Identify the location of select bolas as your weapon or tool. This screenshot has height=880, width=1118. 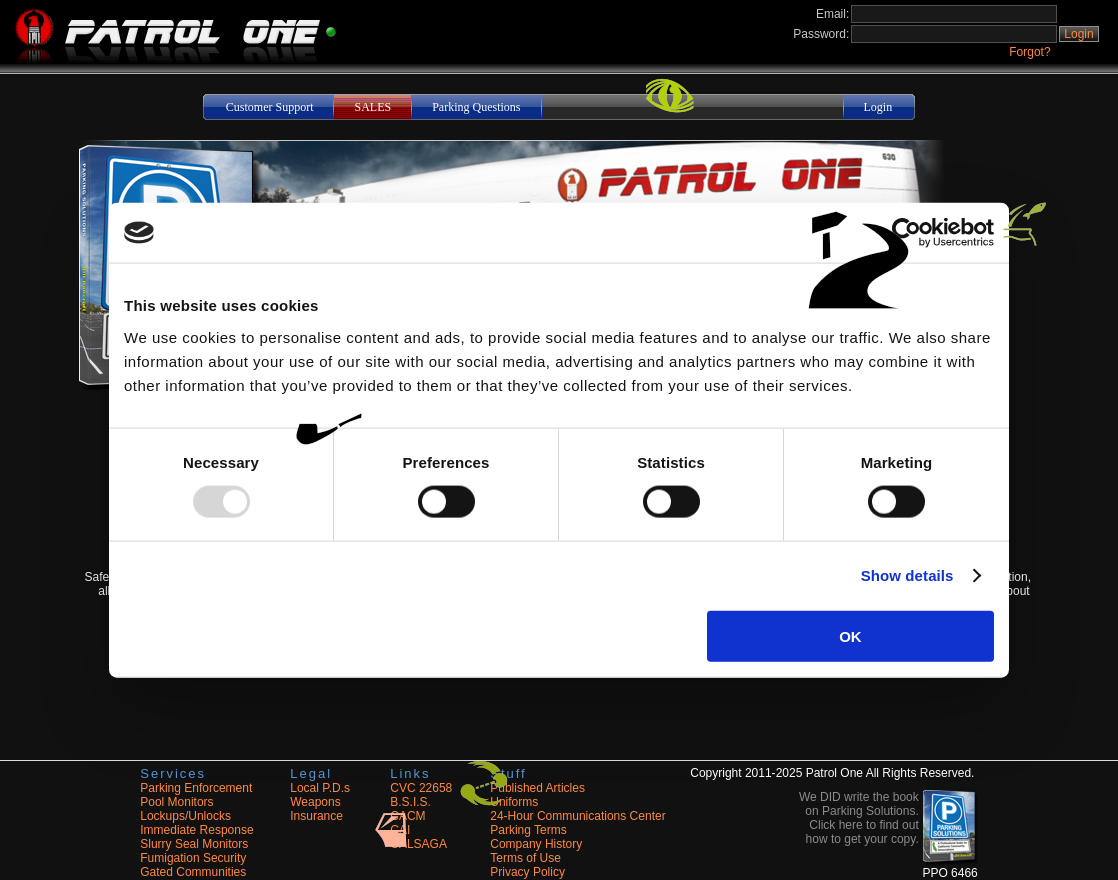
(484, 784).